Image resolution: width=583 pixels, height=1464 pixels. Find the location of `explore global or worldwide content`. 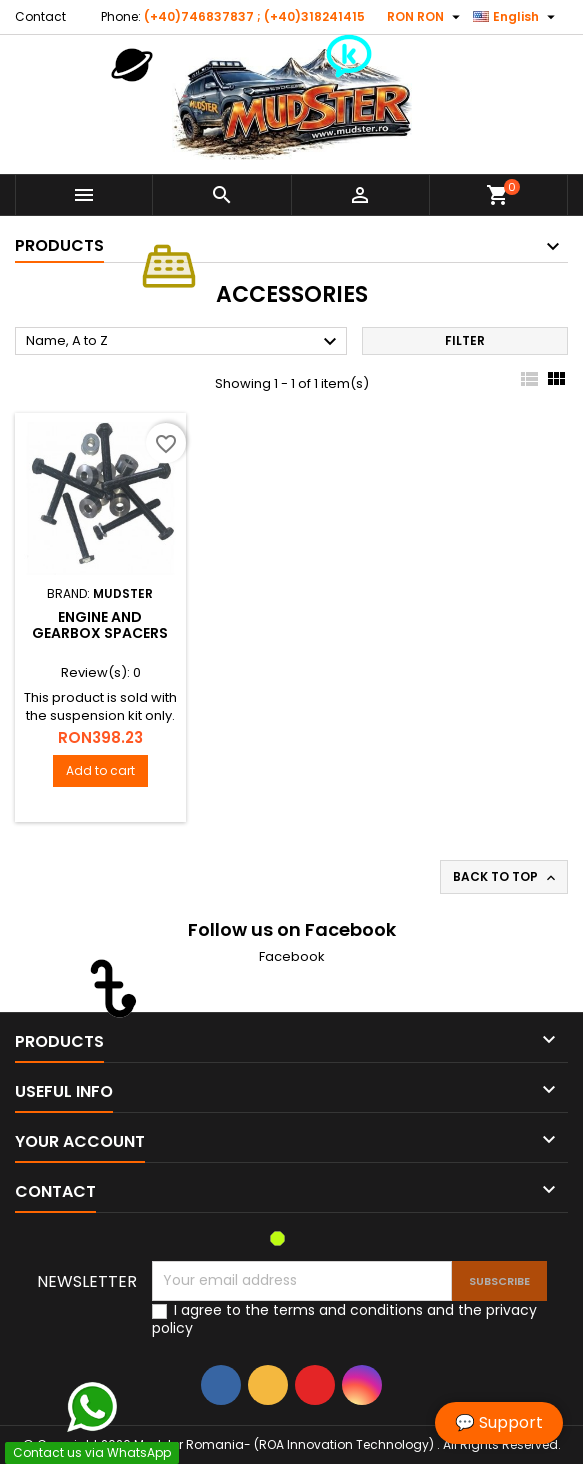

explore global or worldwide content is located at coordinates (132, 65).